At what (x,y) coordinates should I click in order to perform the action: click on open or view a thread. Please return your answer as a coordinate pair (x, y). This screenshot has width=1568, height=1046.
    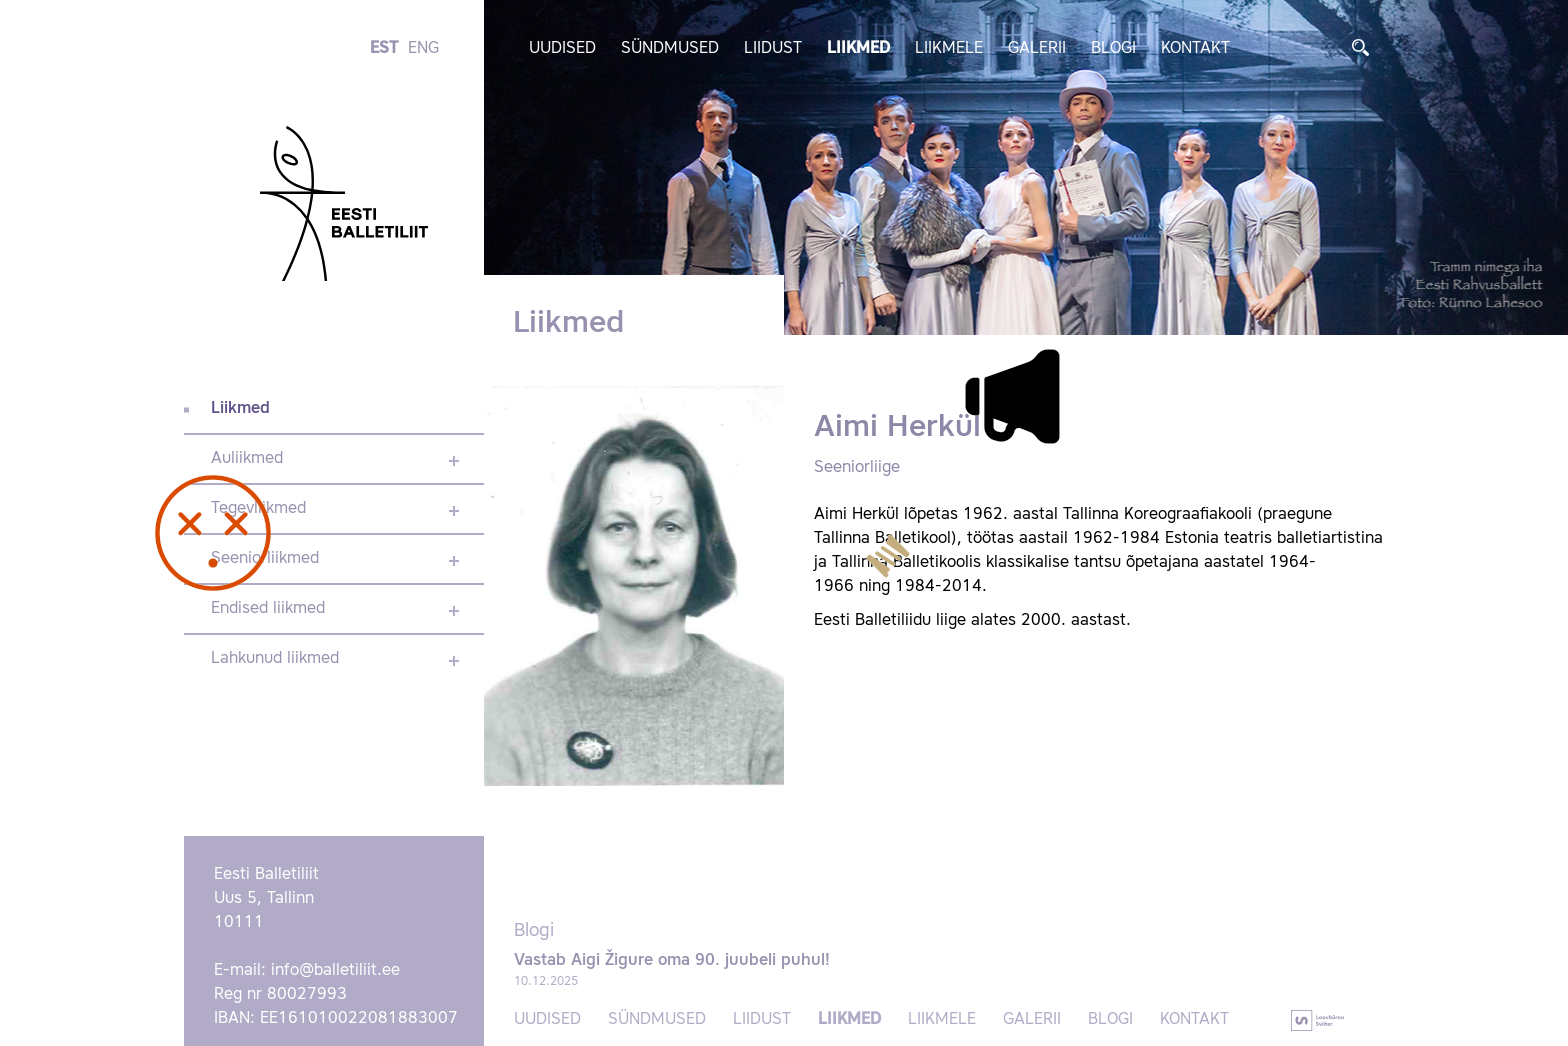
    Looking at the image, I should click on (888, 556).